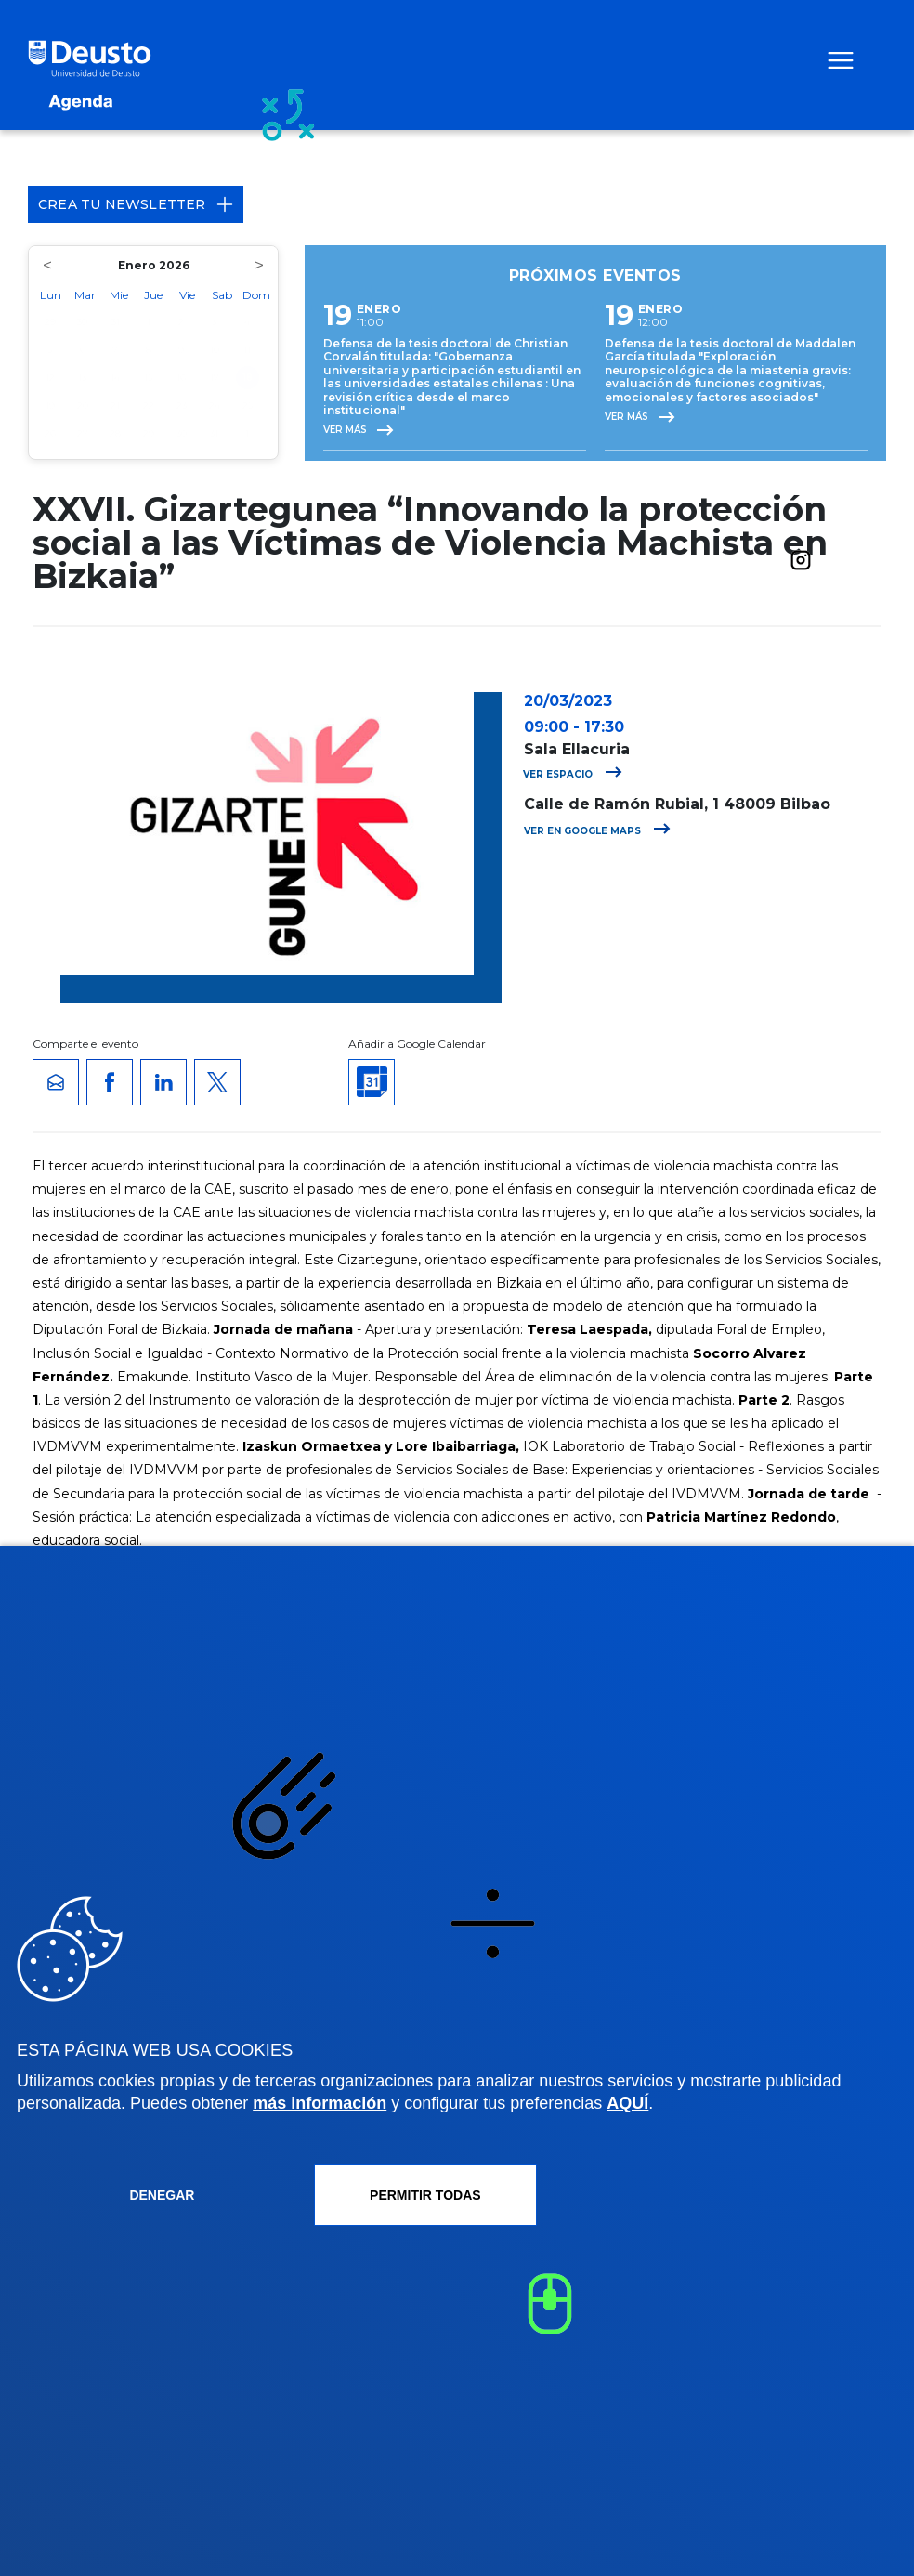 The width and height of the screenshot is (914, 2576). I want to click on perform division calculation, so click(492, 1923).